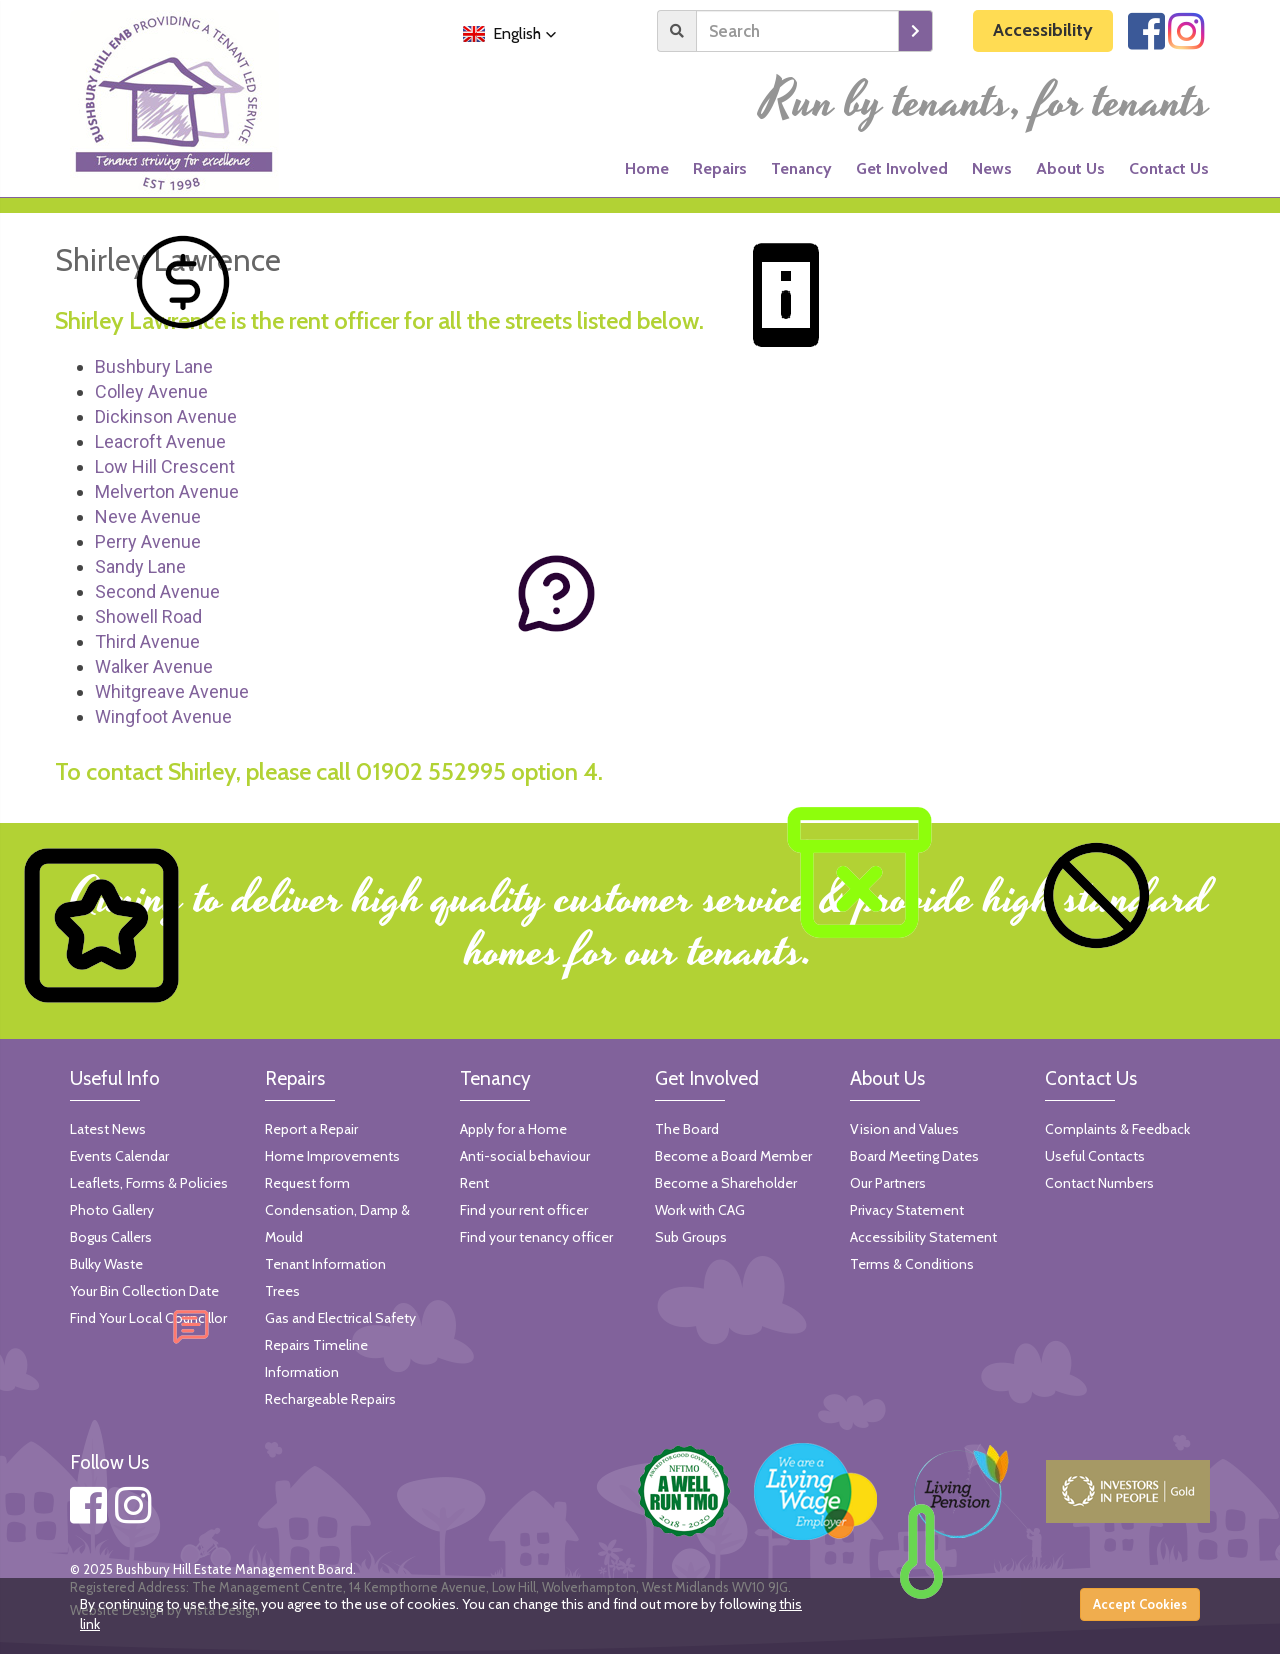  Describe the element at coordinates (556, 593) in the screenshot. I see `access help or support chat` at that location.